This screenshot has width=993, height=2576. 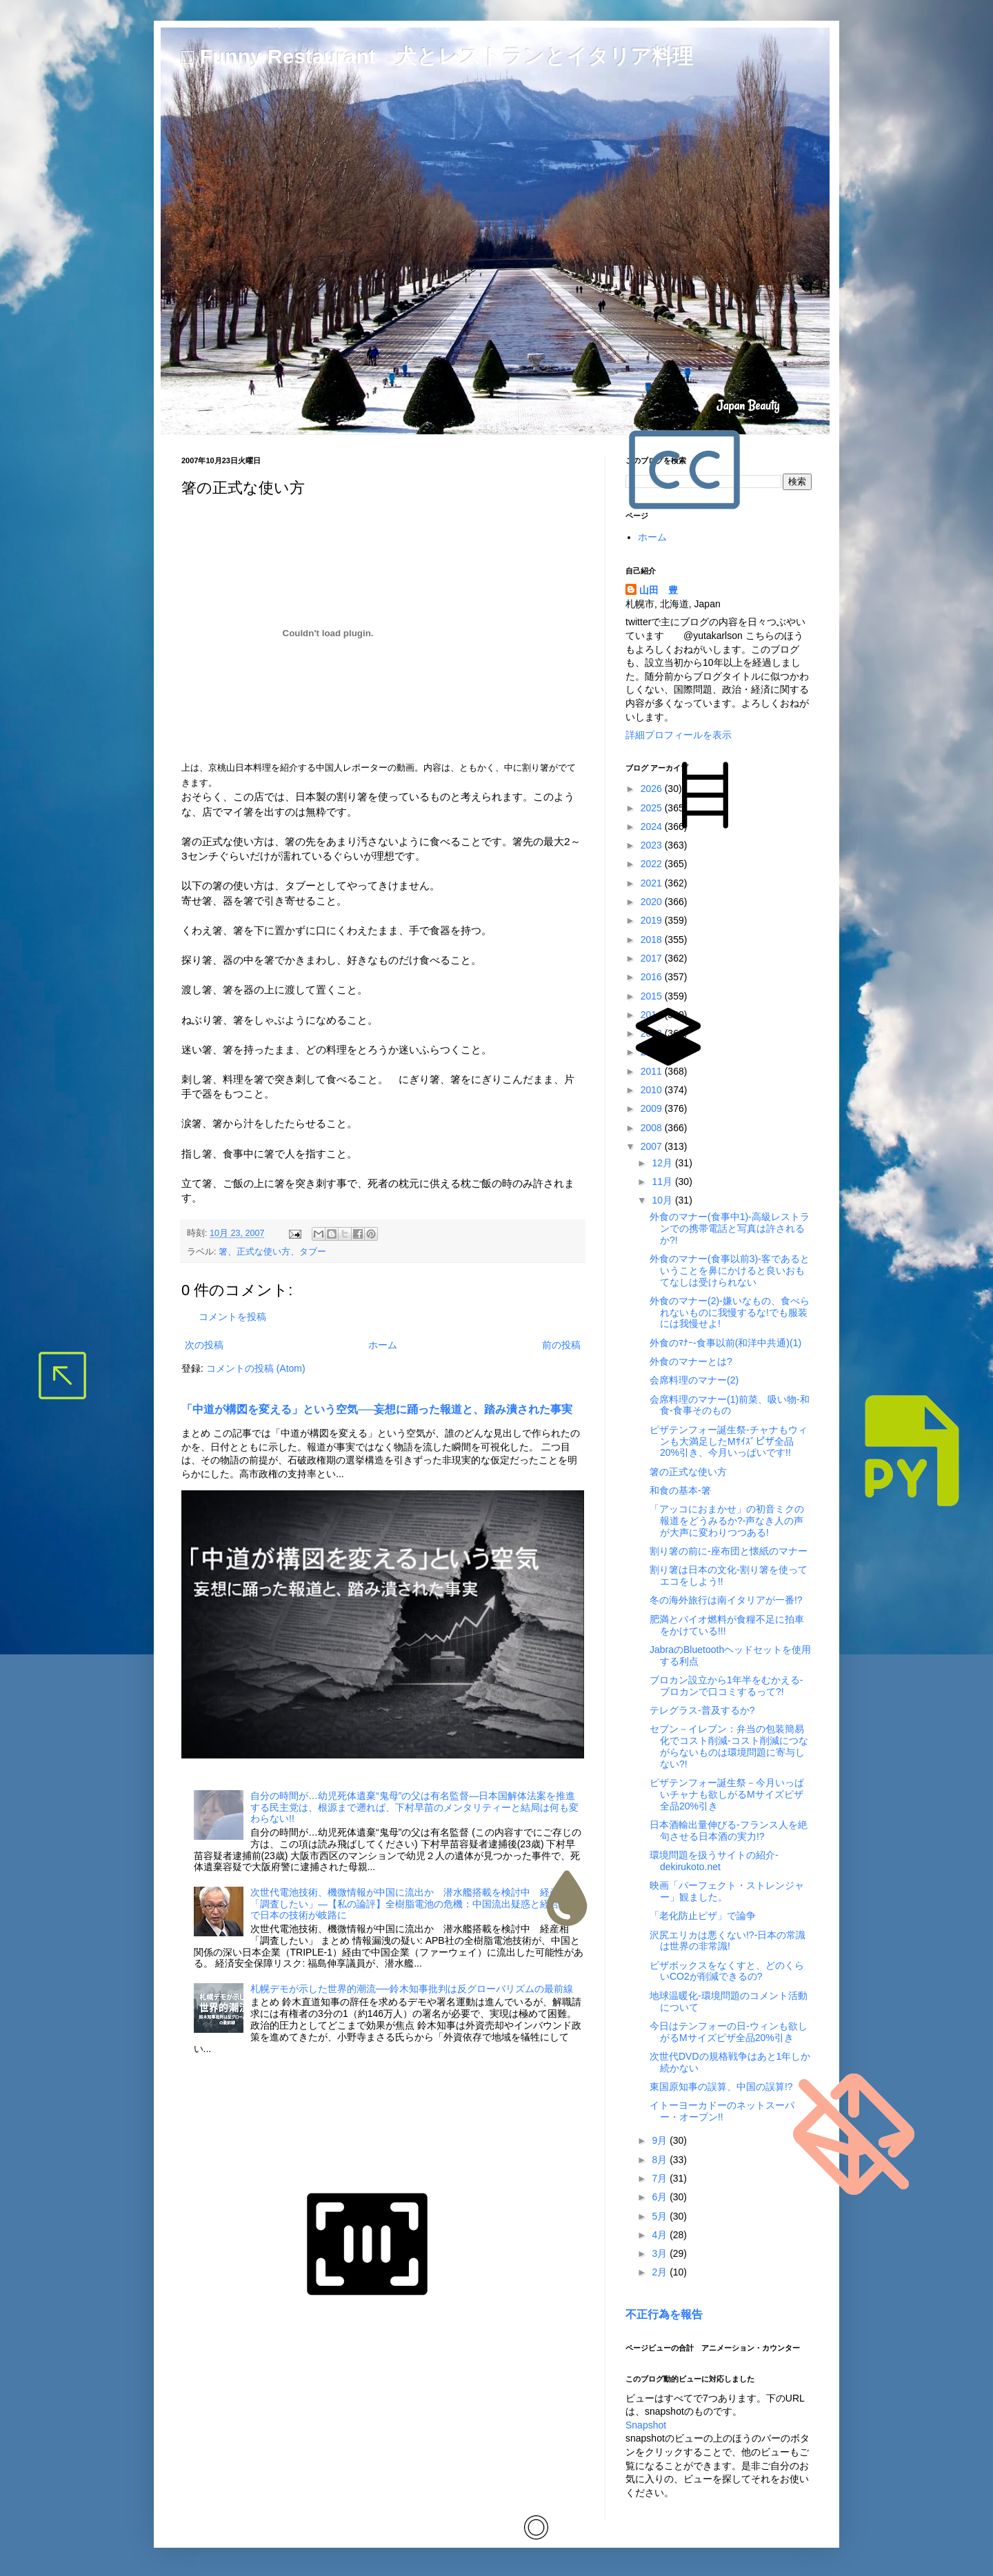 What do you see at coordinates (62, 1375) in the screenshot?
I see `navigate to previous or parent section` at bounding box center [62, 1375].